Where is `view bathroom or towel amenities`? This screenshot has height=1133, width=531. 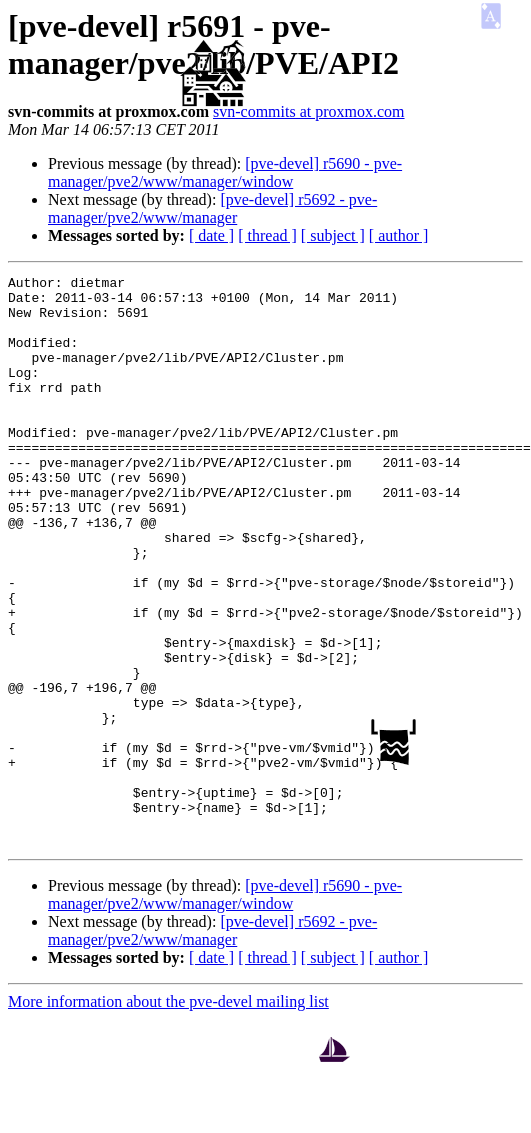
view bathroom or towel amenities is located at coordinates (393, 740).